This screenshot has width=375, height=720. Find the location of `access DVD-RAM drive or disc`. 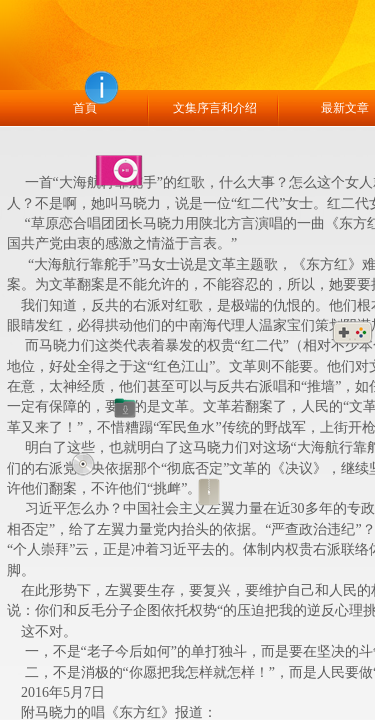

access DVD-RAM drive or disc is located at coordinates (83, 464).